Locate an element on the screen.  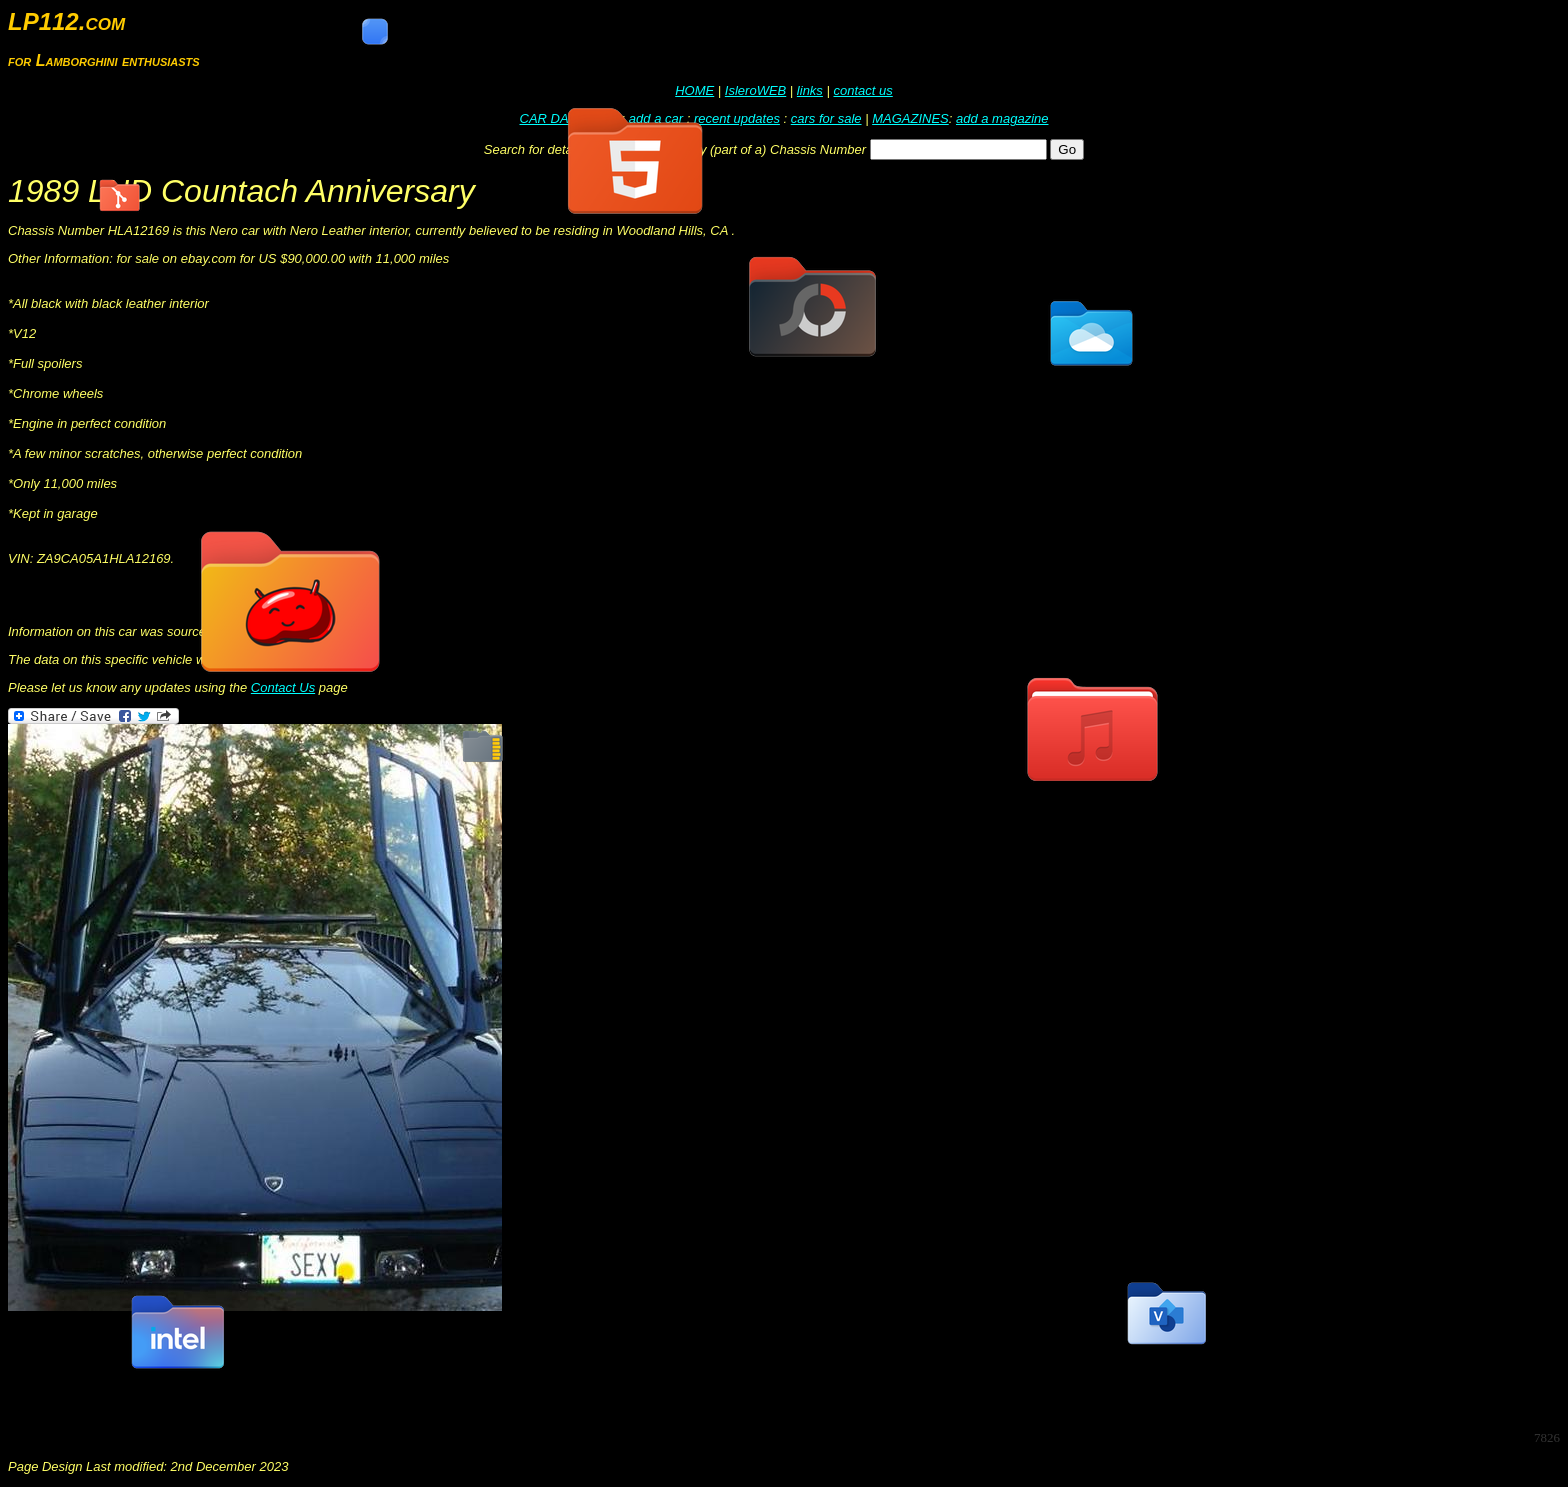
configure hot corners behavior is located at coordinates (375, 32).